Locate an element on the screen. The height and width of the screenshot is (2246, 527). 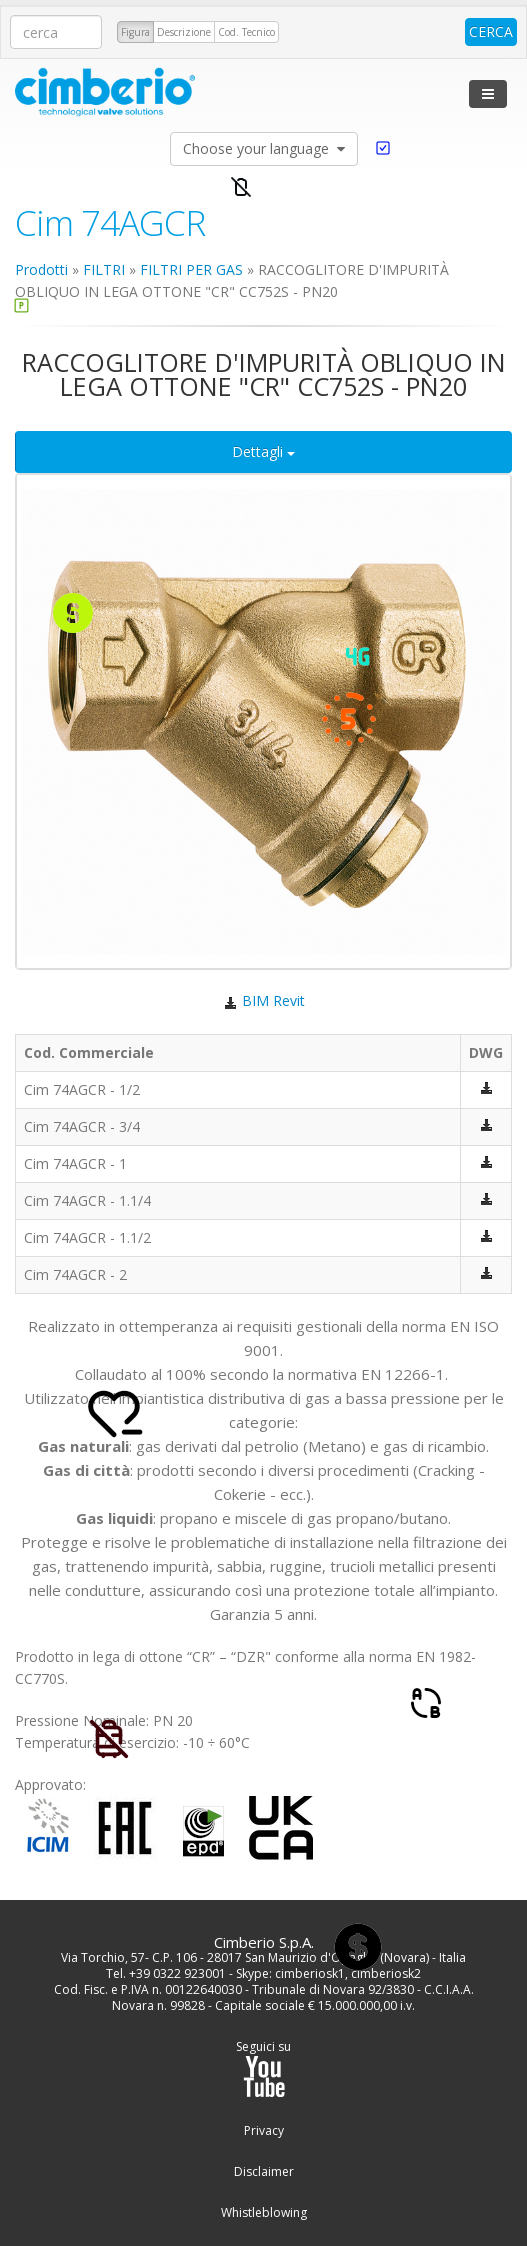
view your account balance is located at coordinates (358, 1947).